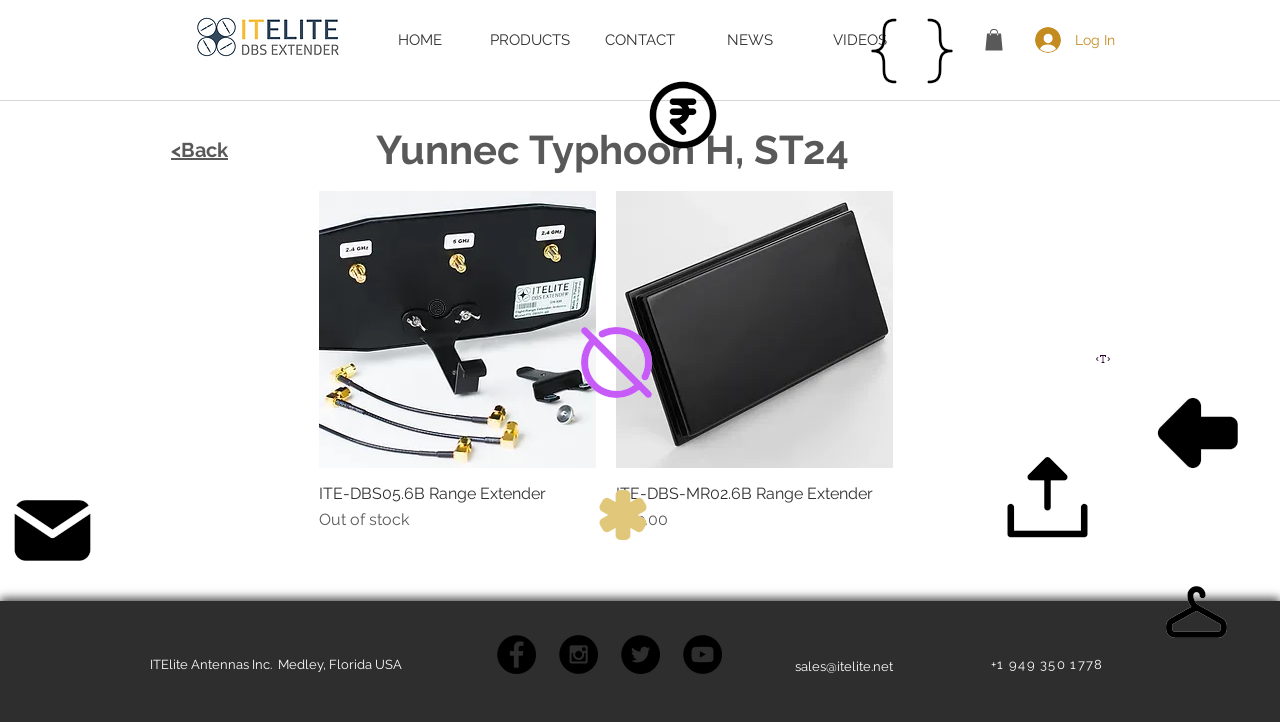  What do you see at coordinates (52, 530) in the screenshot?
I see `open your email inbox` at bounding box center [52, 530].